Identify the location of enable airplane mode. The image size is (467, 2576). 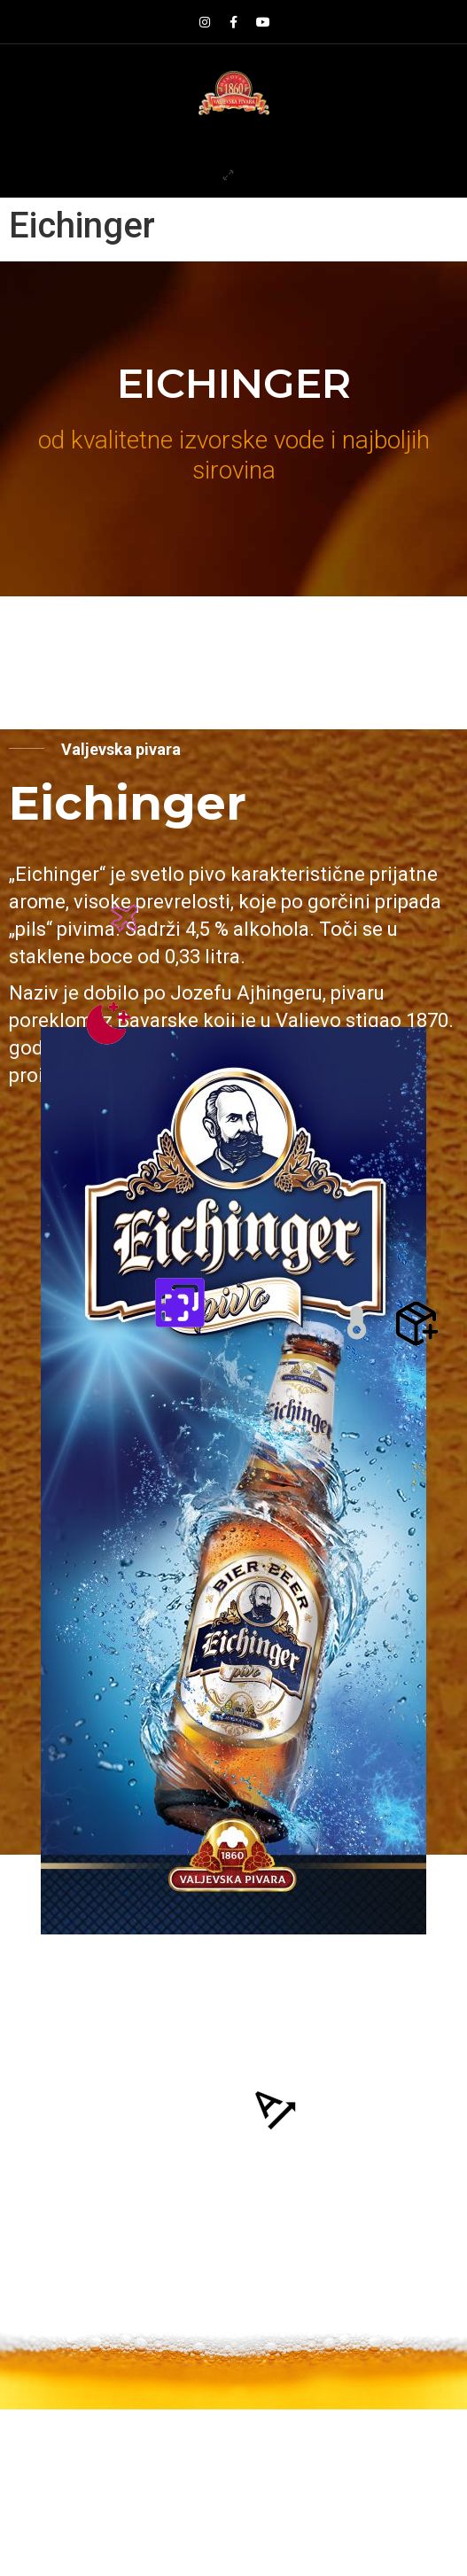
(125, 918).